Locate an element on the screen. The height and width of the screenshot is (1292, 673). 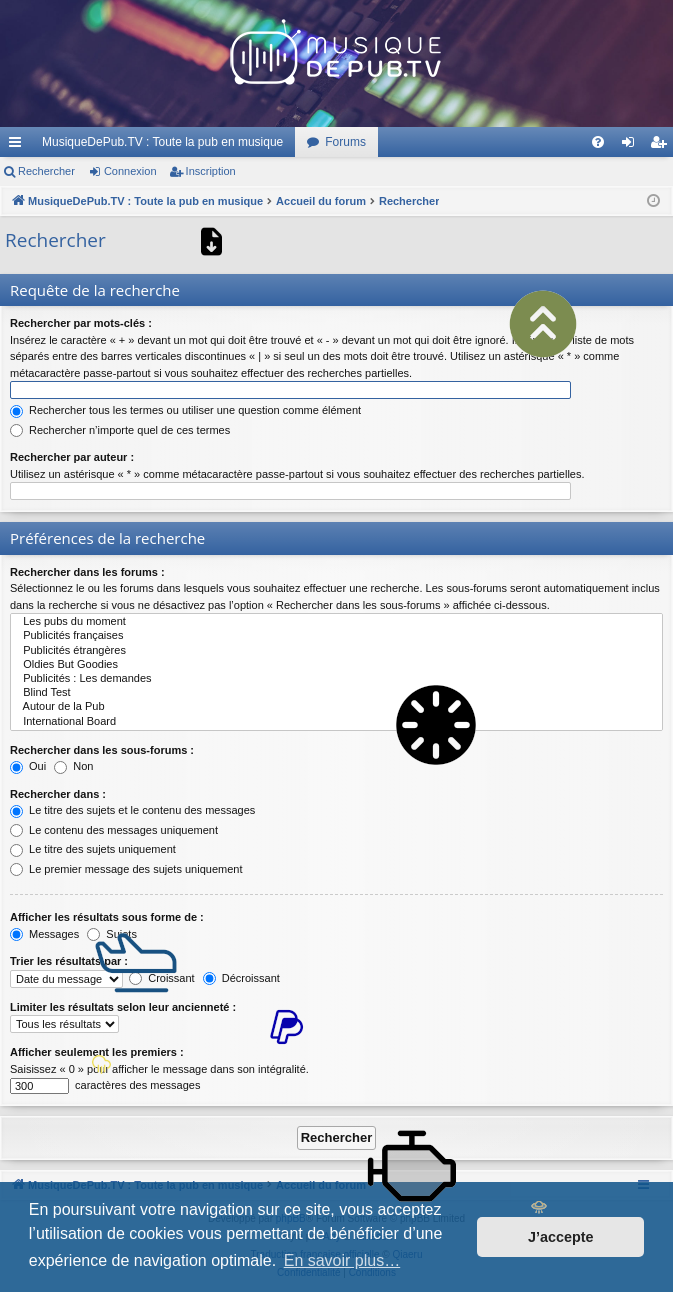
access sci-fi or space-themed content is located at coordinates (539, 1207).